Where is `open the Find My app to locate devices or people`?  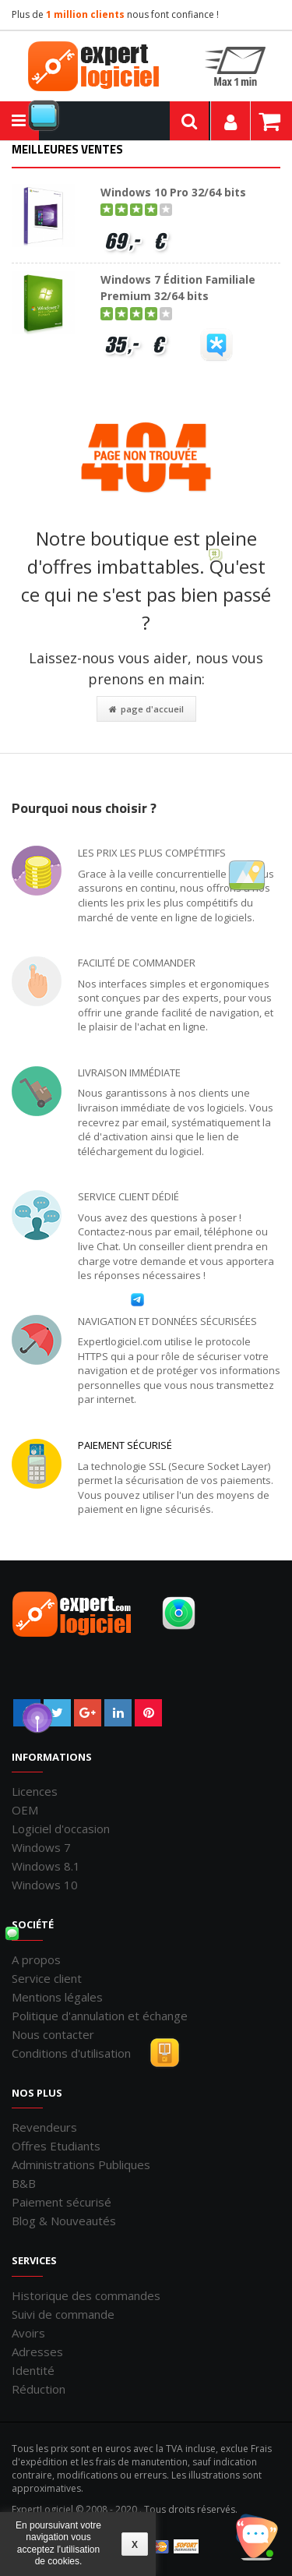 open the Find My app to locate devices or people is located at coordinates (178, 1613).